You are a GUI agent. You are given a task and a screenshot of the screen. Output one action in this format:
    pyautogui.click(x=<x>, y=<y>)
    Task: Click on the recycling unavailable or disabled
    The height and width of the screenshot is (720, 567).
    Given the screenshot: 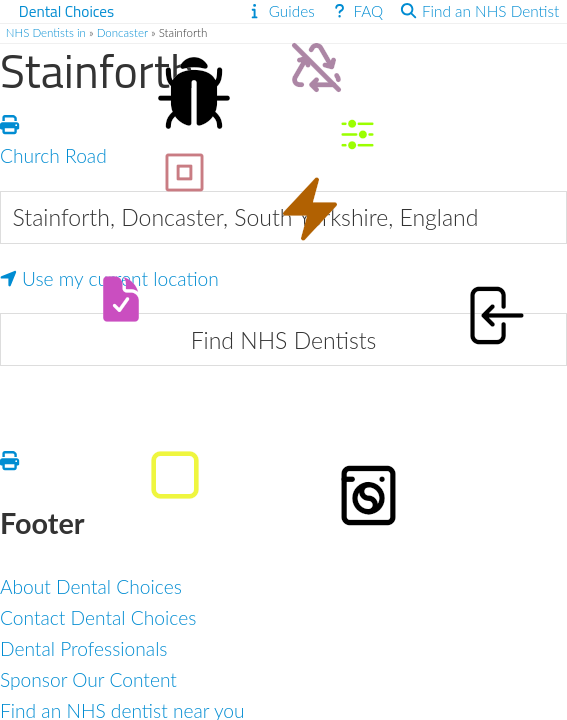 What is the action you would take?
    pyautogui.click(x=316, y=67)
    